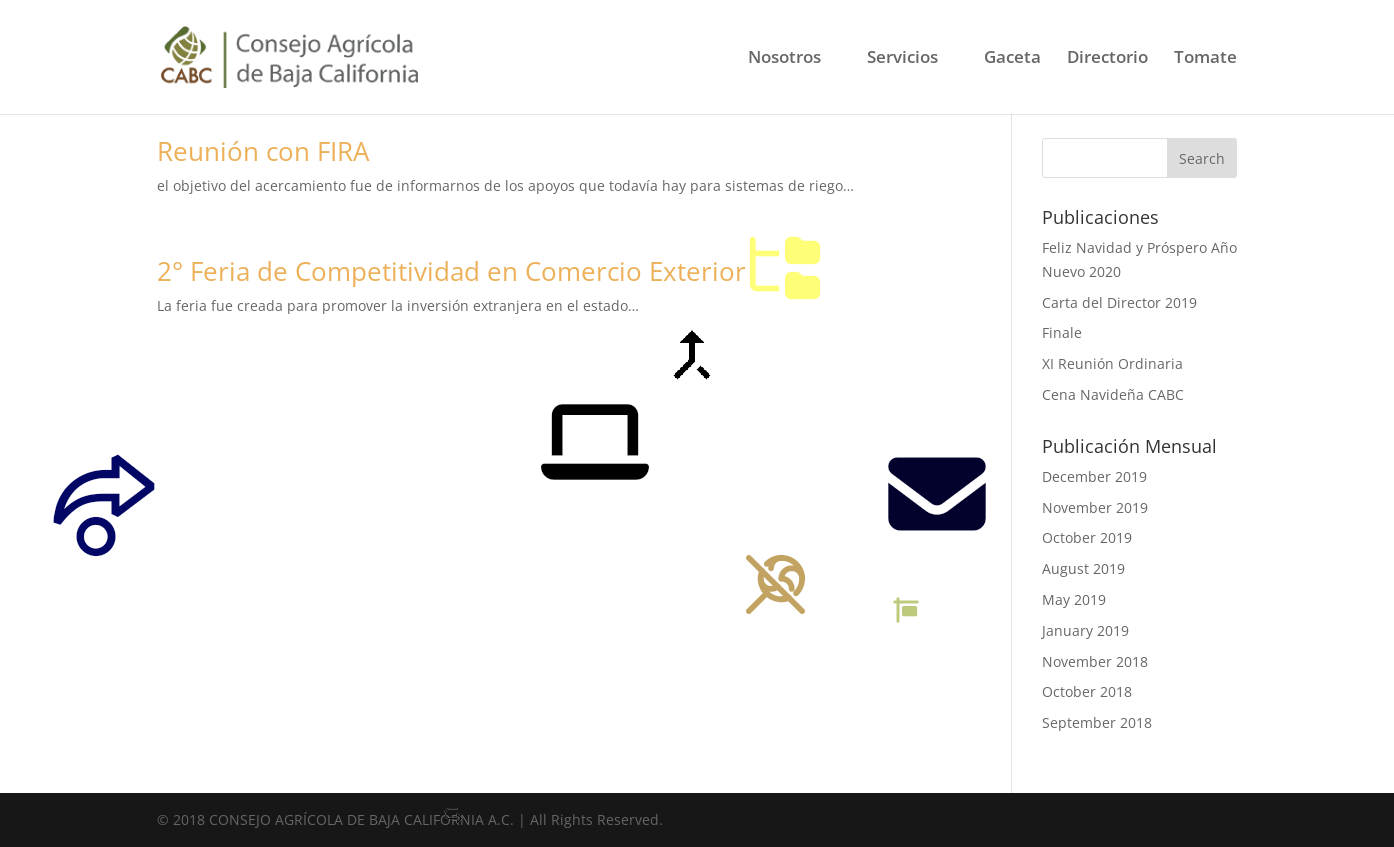 The height and width of the screenshot is (847, 1394). What do you see at coordinates (453, 815) in the screenshot?
I see `redo or repeat the last action` at bounding box center [453, 815].